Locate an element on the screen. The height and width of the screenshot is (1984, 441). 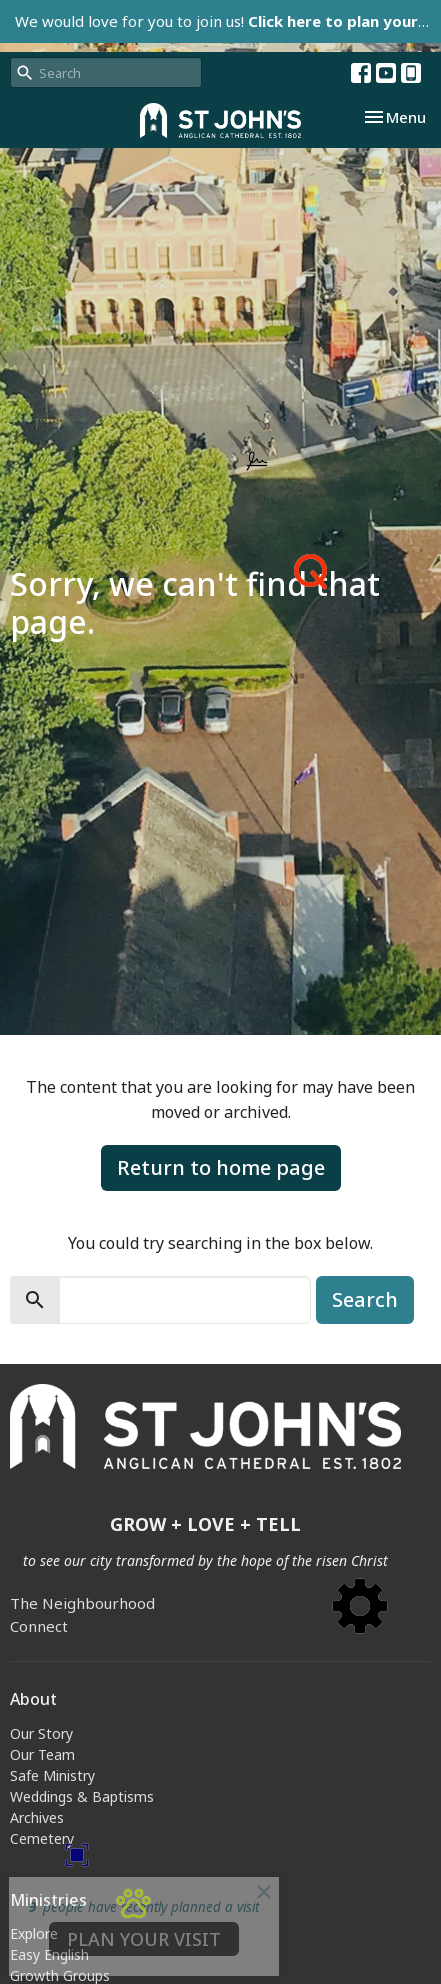
represents the letter Q in text or labels is located at coordinates (310, 570).